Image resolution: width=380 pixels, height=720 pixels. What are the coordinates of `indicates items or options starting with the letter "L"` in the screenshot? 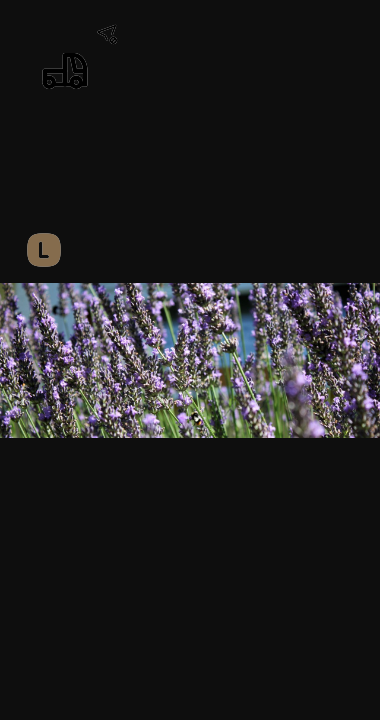 It's located at (44, 250).